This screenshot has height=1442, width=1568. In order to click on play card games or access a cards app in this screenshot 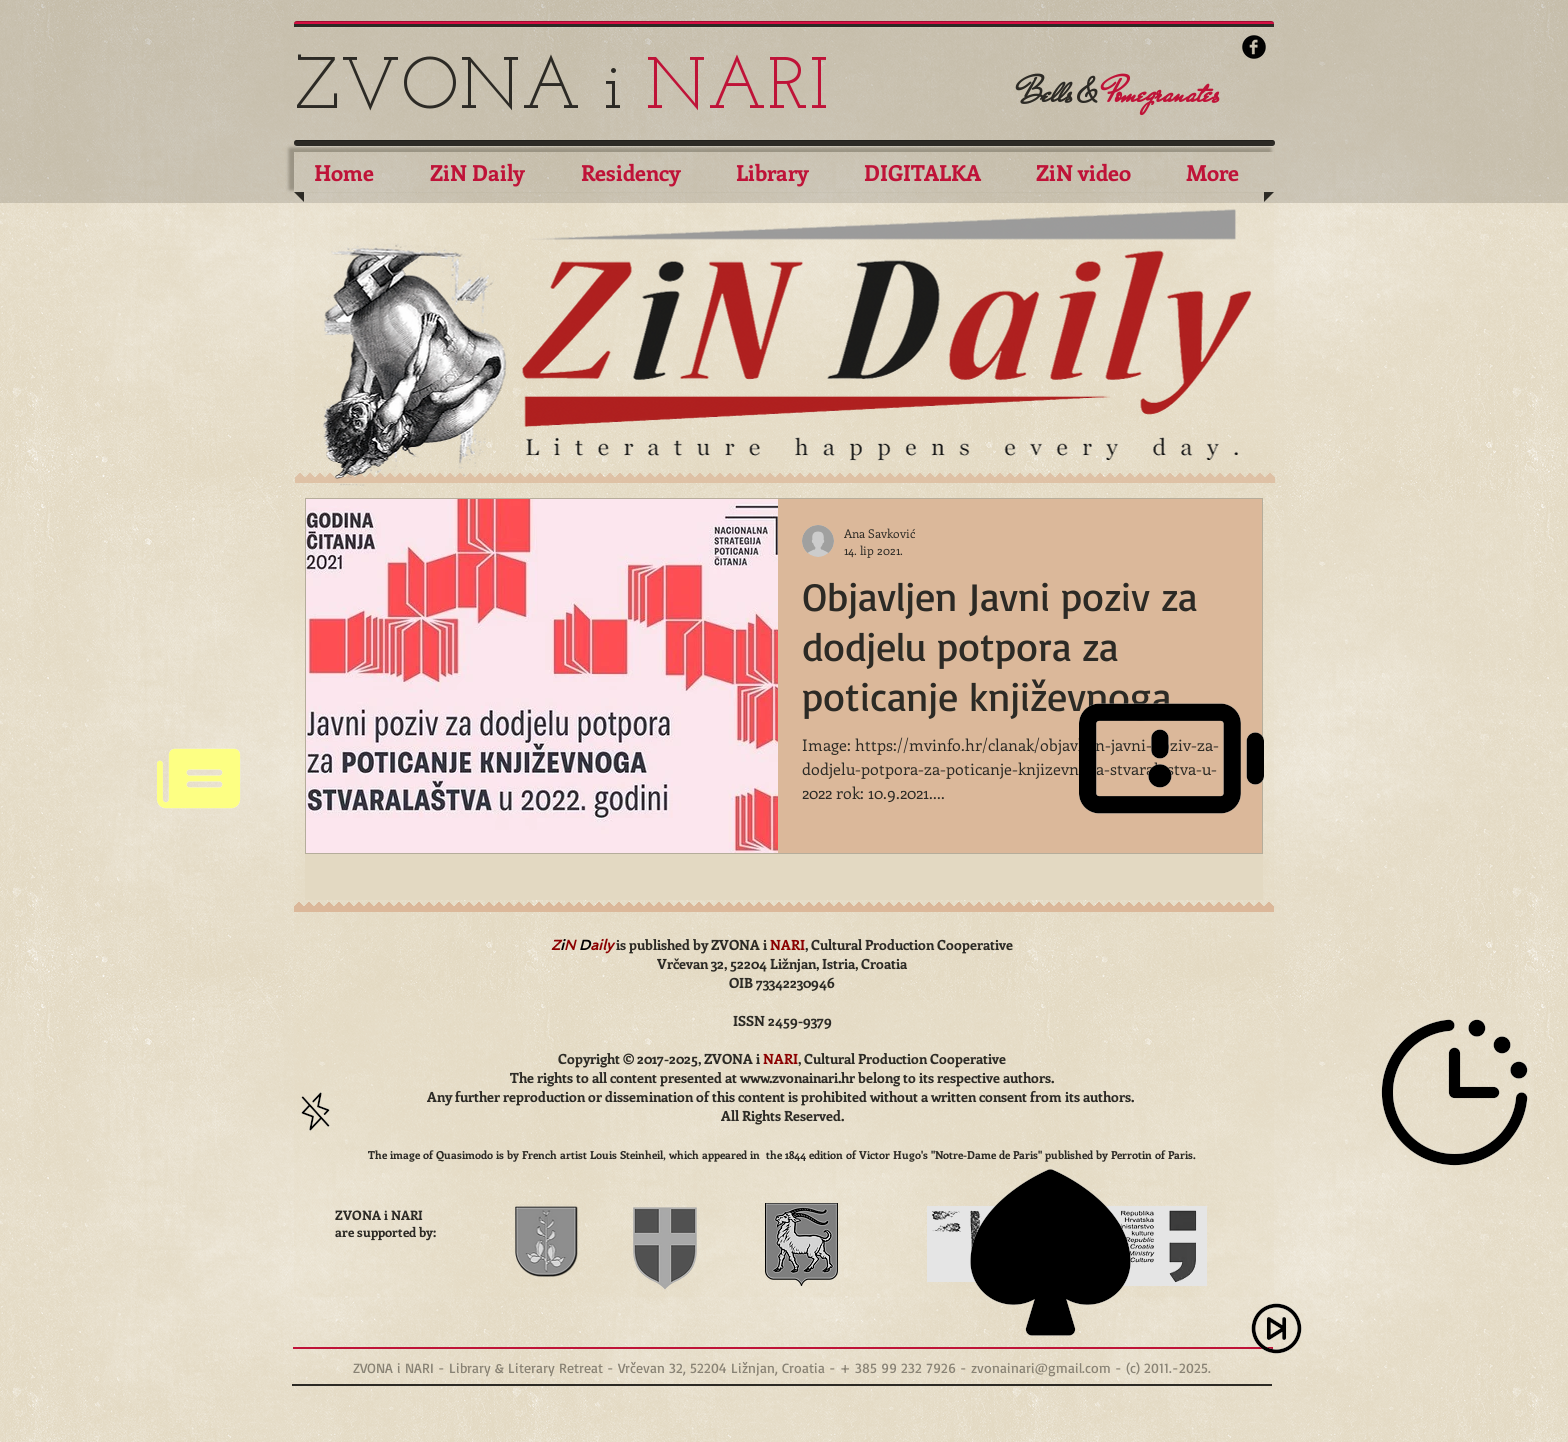, I will do `click(1050, 1255)`.